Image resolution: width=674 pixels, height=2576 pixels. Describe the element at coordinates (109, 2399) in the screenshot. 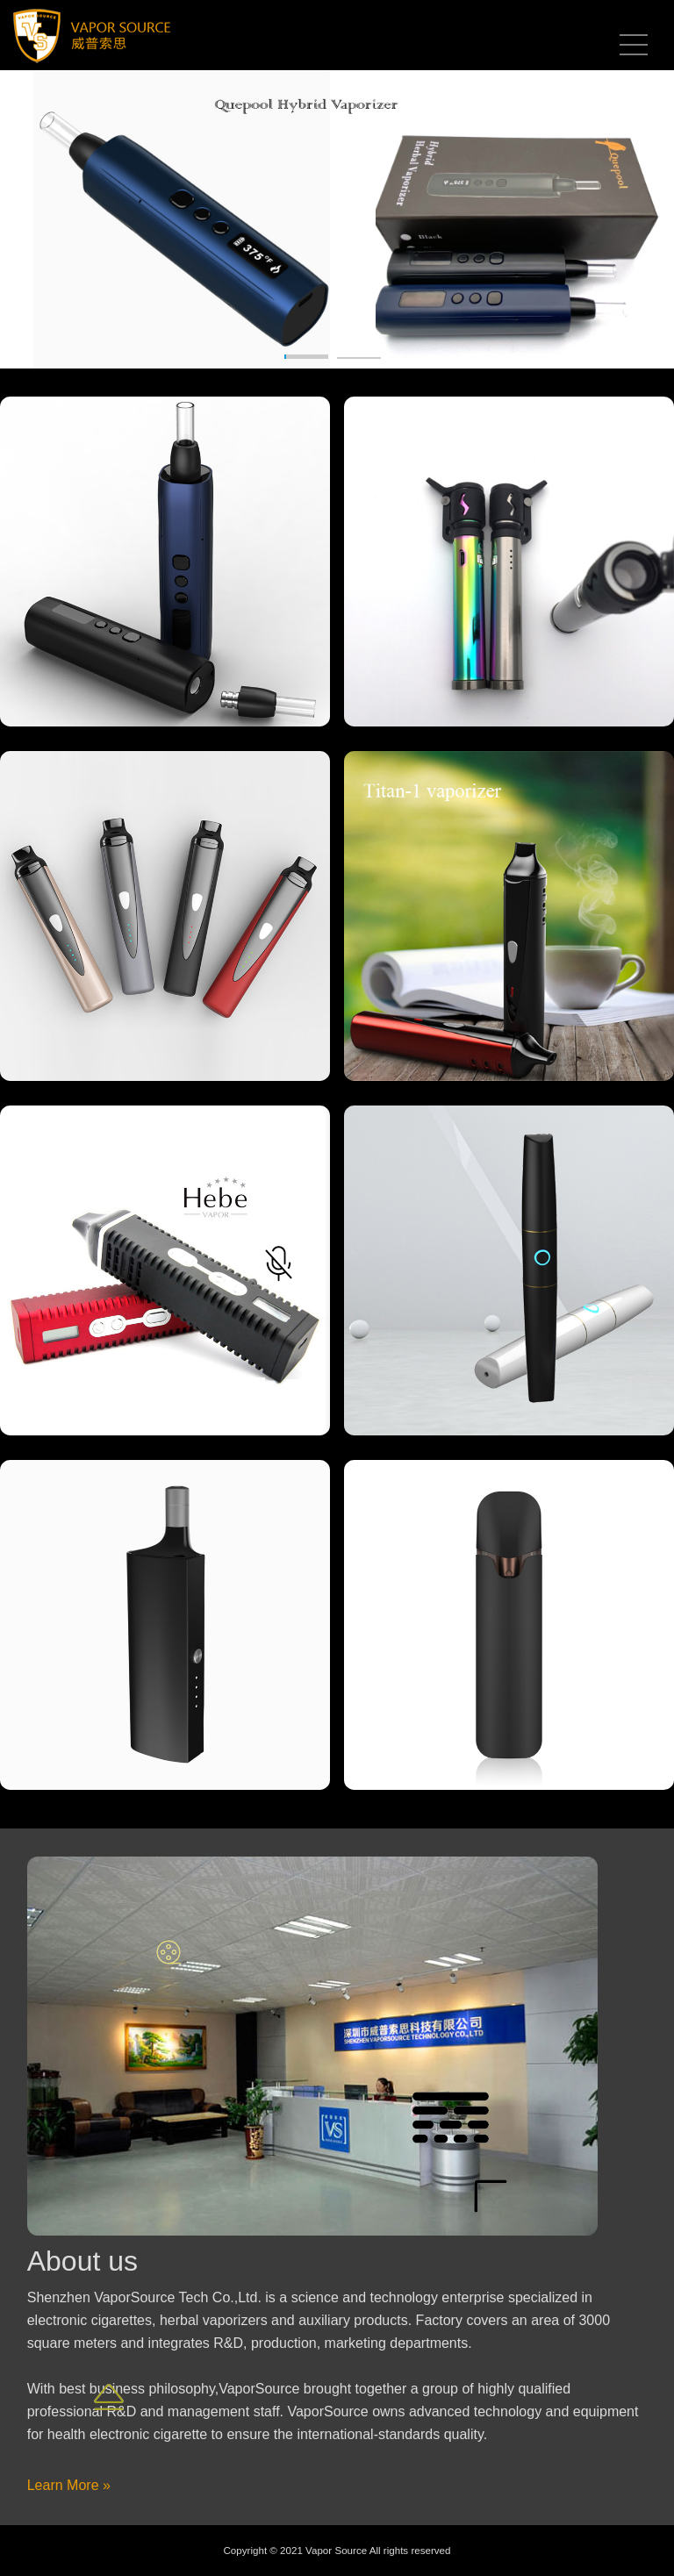

I see `eject media or disc` at that location.